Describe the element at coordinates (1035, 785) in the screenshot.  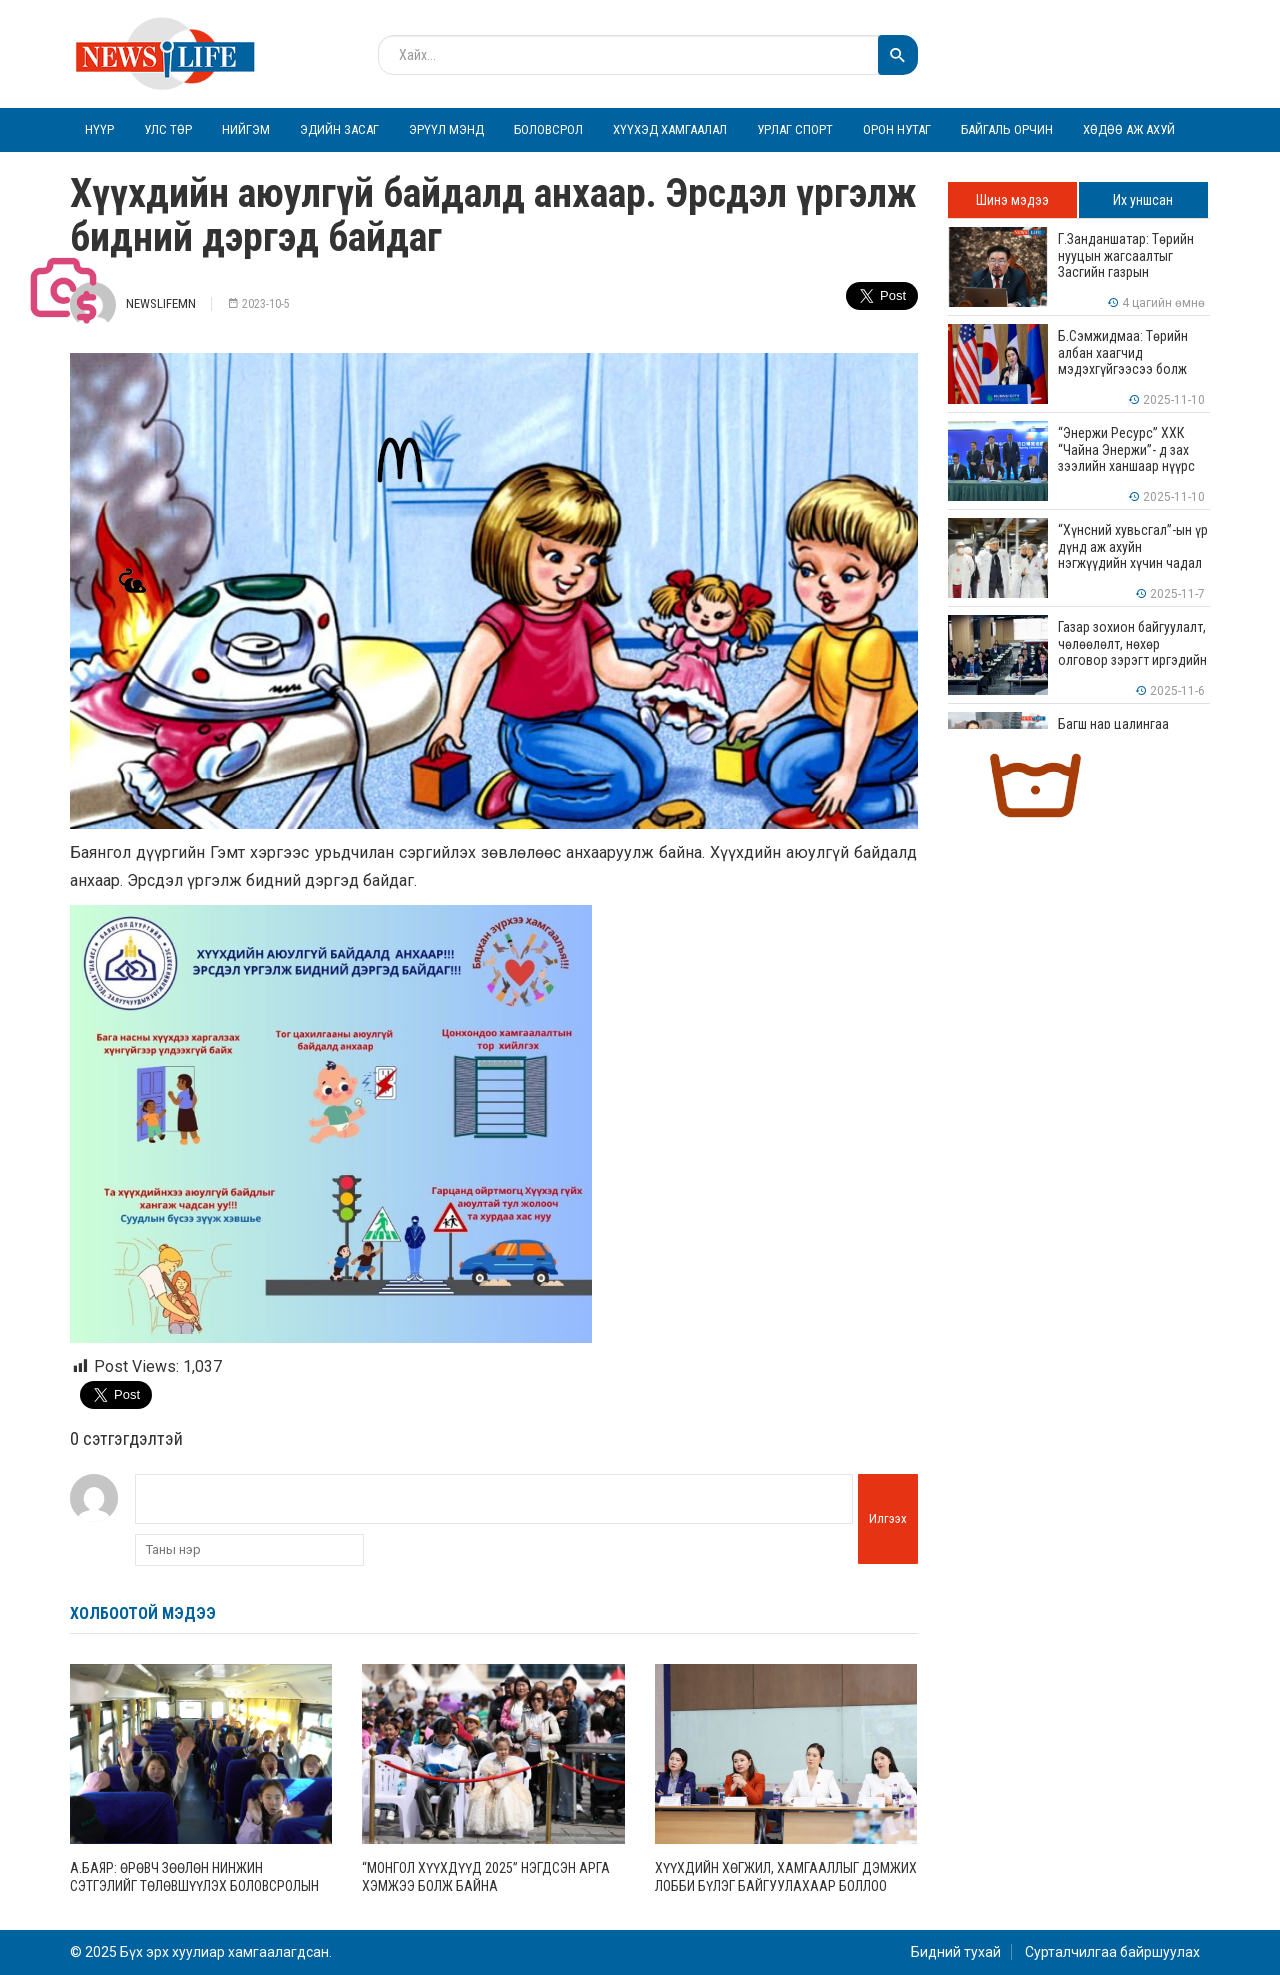
I see `indicates cold wash setting for laundry` at that location.